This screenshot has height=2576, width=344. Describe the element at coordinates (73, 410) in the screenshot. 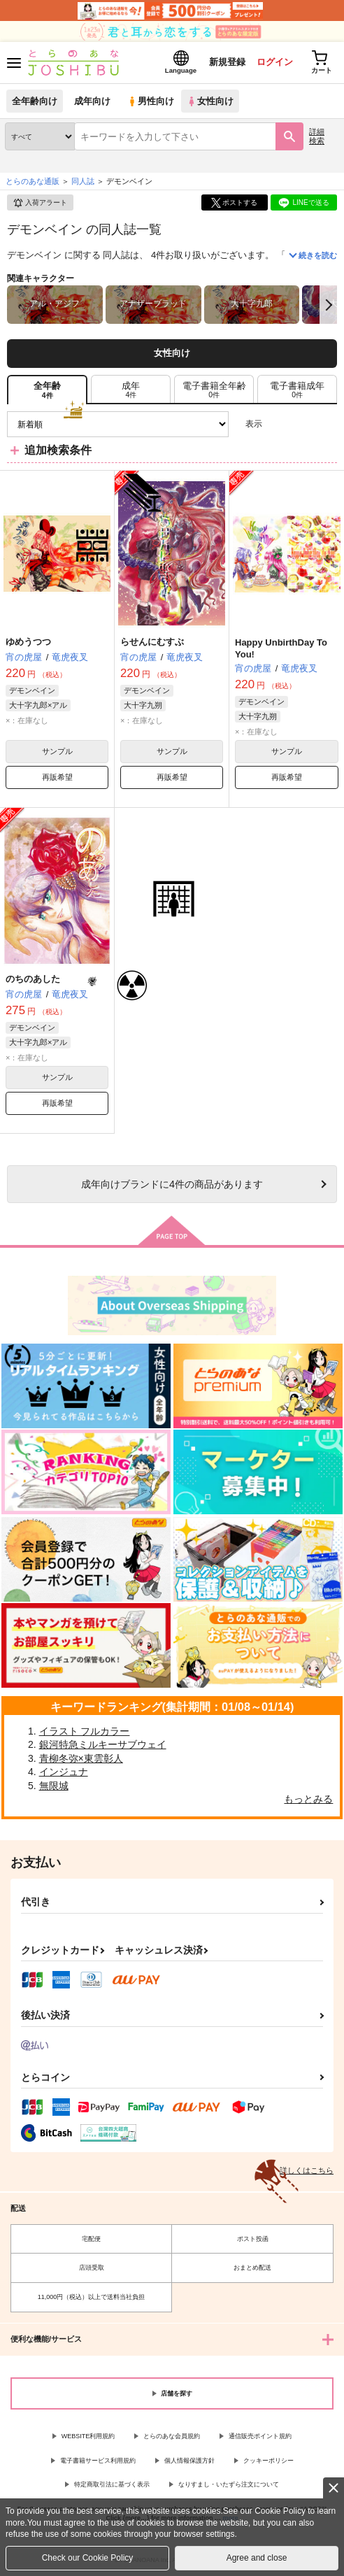

I see `access dental care or oral hygiene settings` at that location.